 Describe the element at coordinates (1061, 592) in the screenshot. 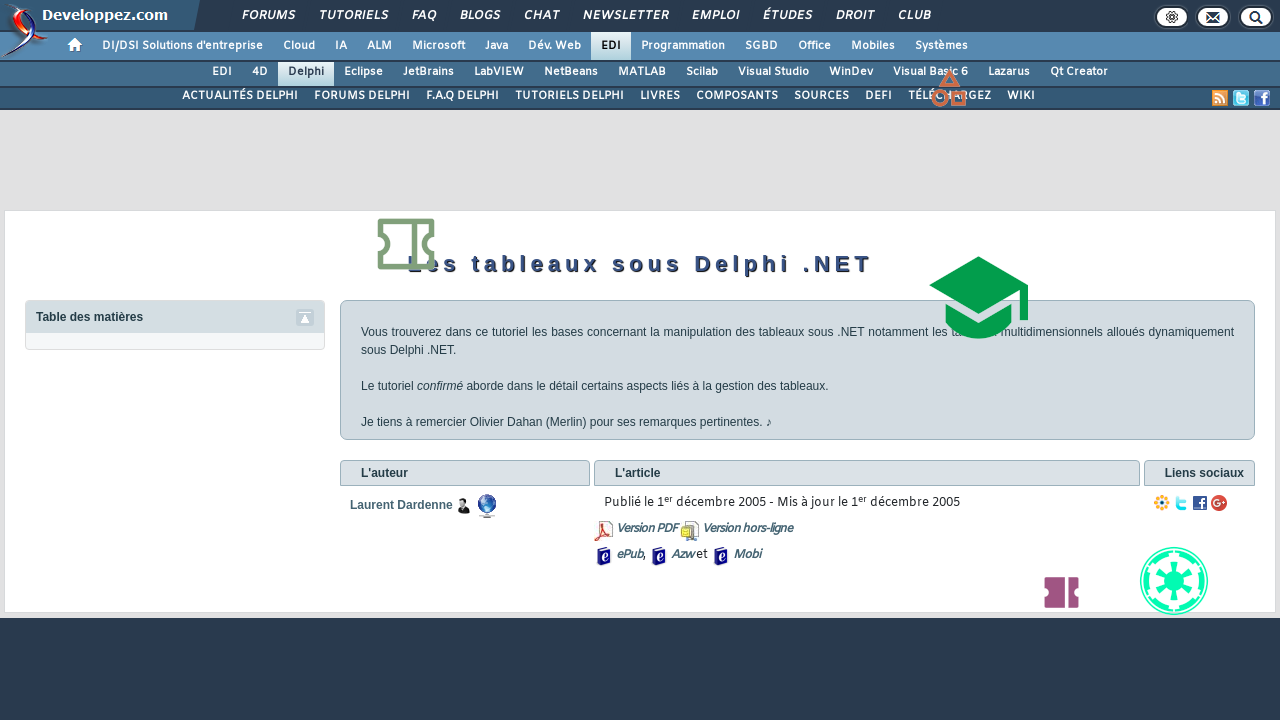

I see `view available coupons or discounts` at that location.